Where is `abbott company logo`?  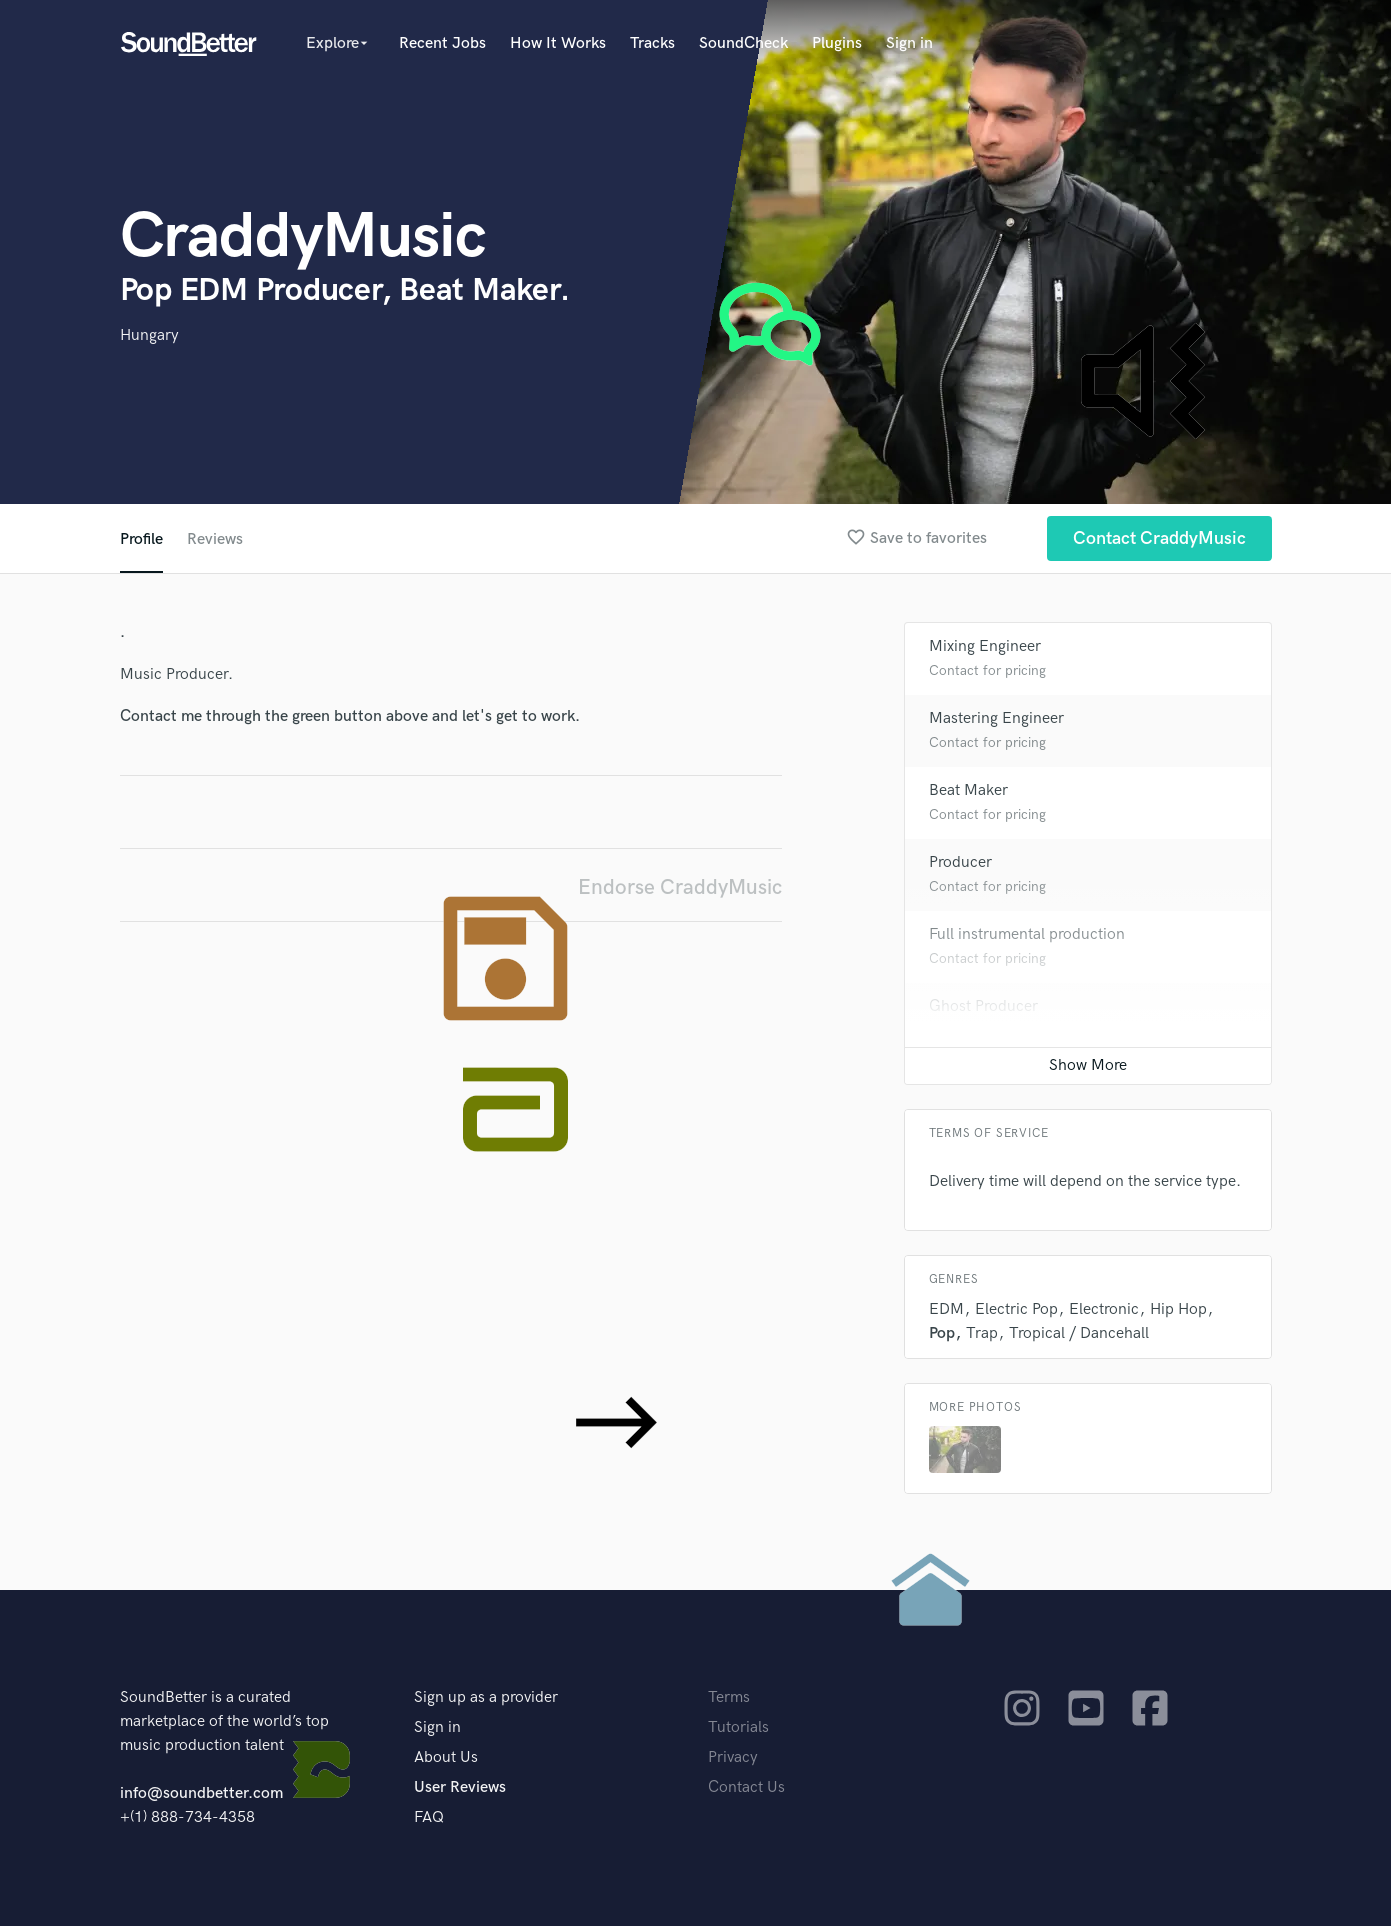
abbott company logo is located at coordinates (515, 1109).